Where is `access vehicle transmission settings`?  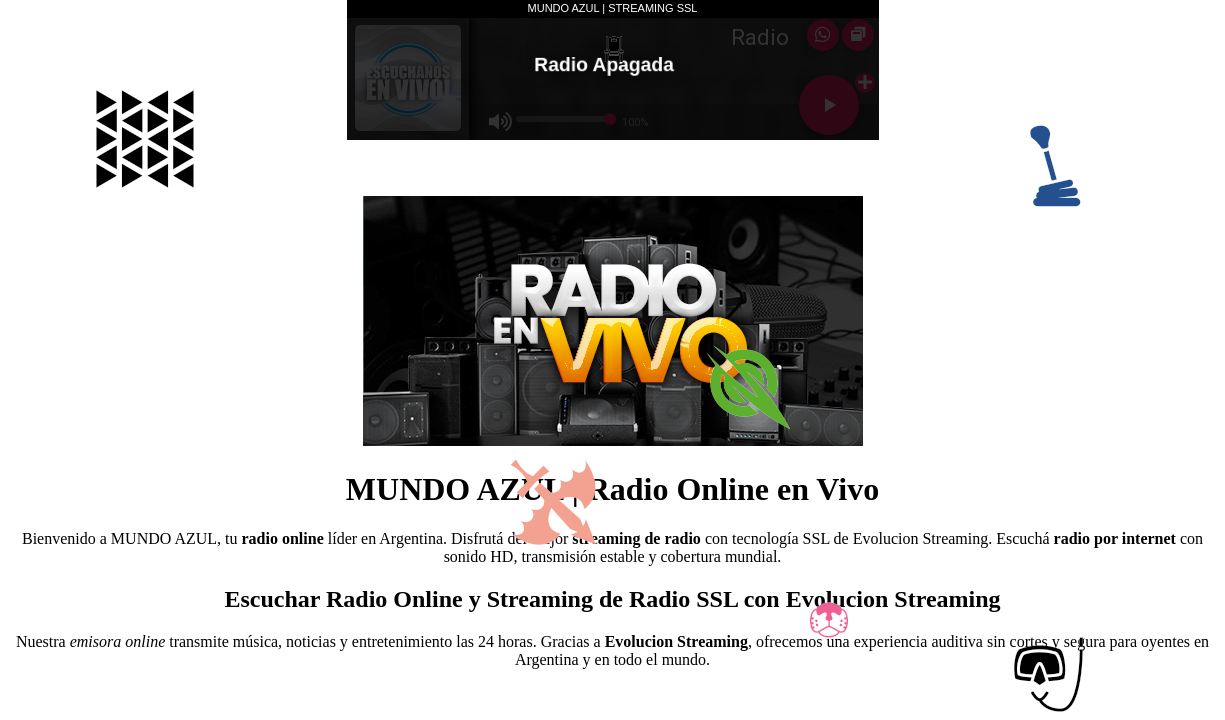 access vehicle transmission settings is located at coordinates (1054, 165).